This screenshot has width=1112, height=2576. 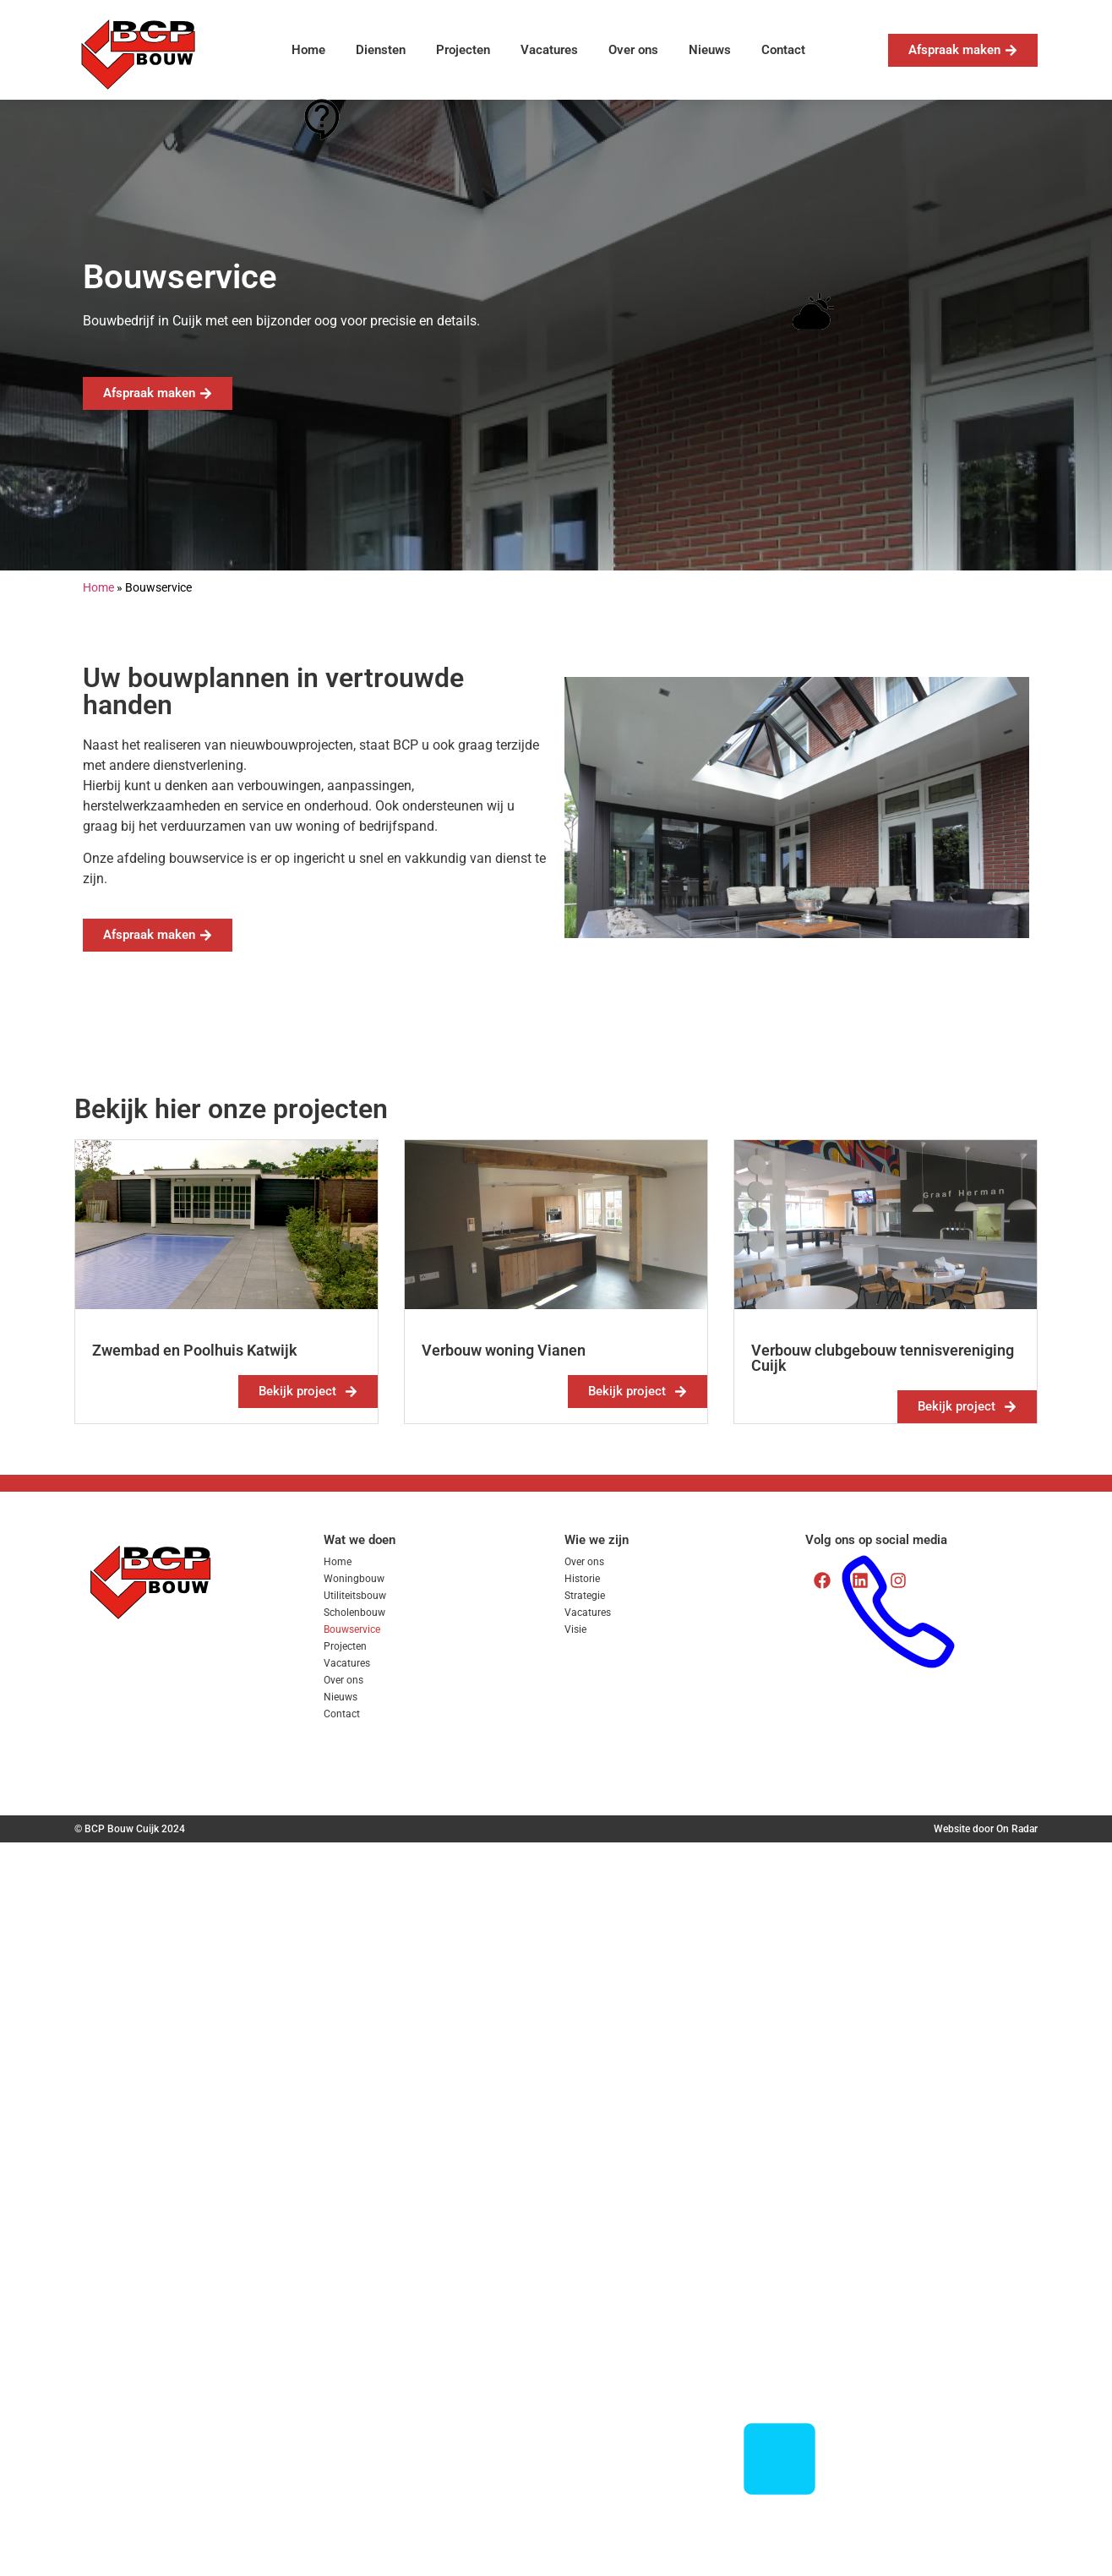 I want to click on stop media playback, so click(x=779, y=2459).